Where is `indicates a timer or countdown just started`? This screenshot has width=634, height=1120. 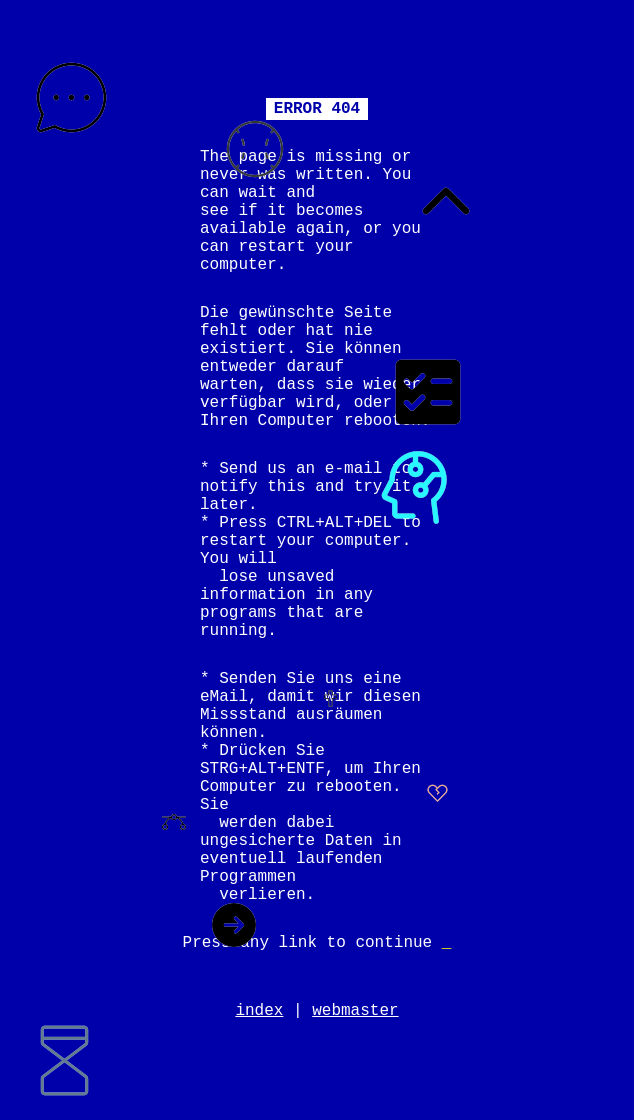
indicates a timer or countdown just started is located at coordinates (64, 1060).